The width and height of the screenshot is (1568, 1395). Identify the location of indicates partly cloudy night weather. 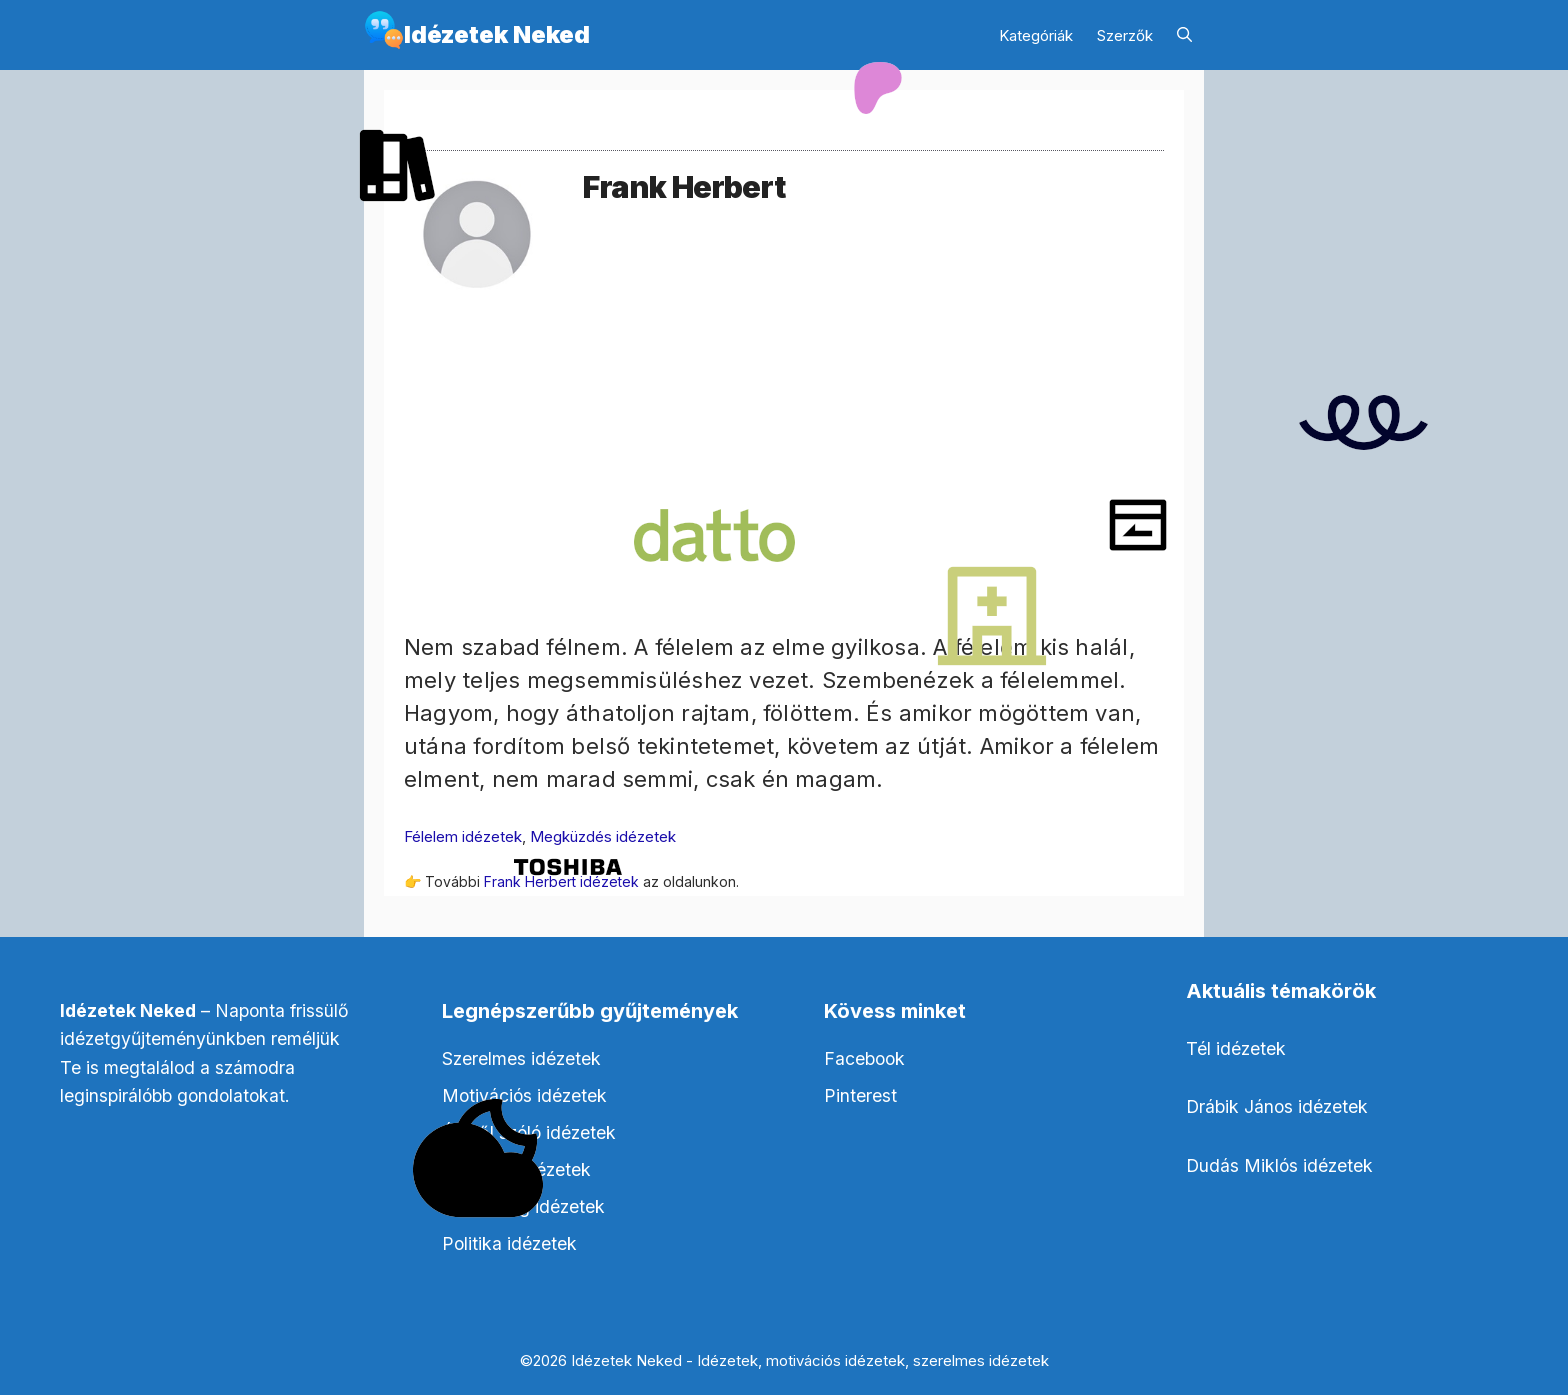
(478, 1164).